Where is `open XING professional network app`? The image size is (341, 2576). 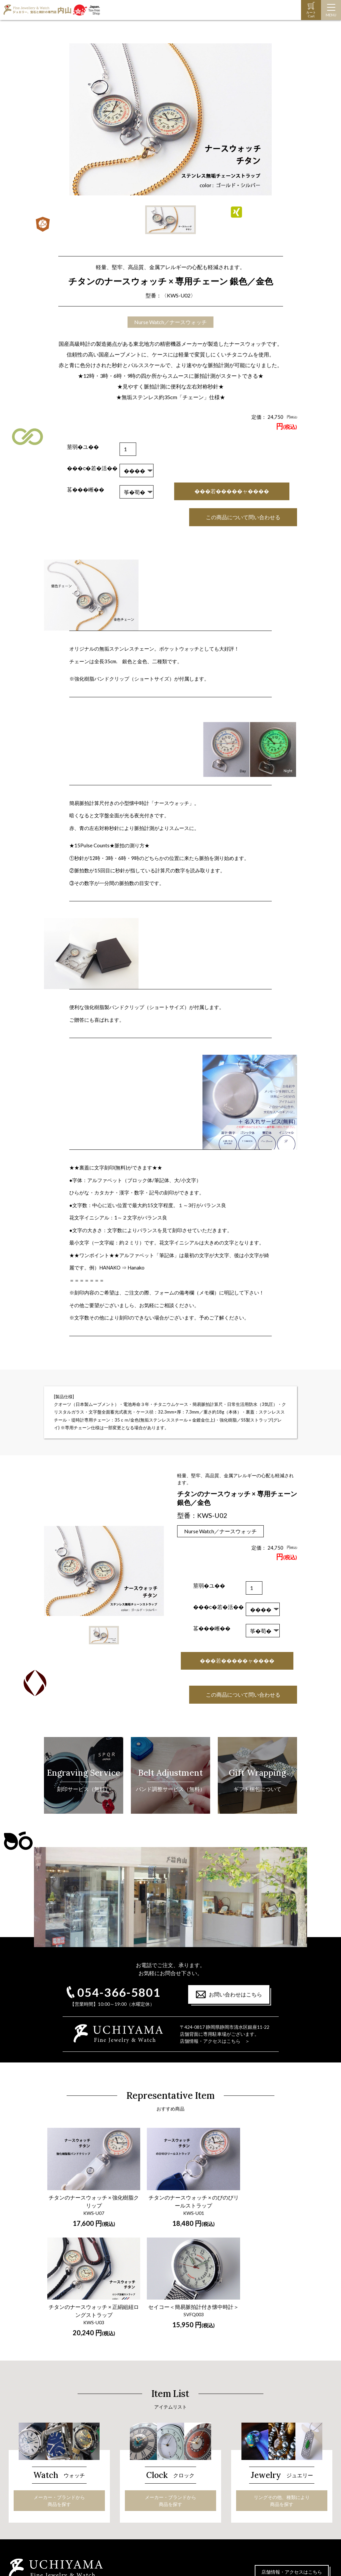
open XING professional network app is located at coordinates (236, 212).